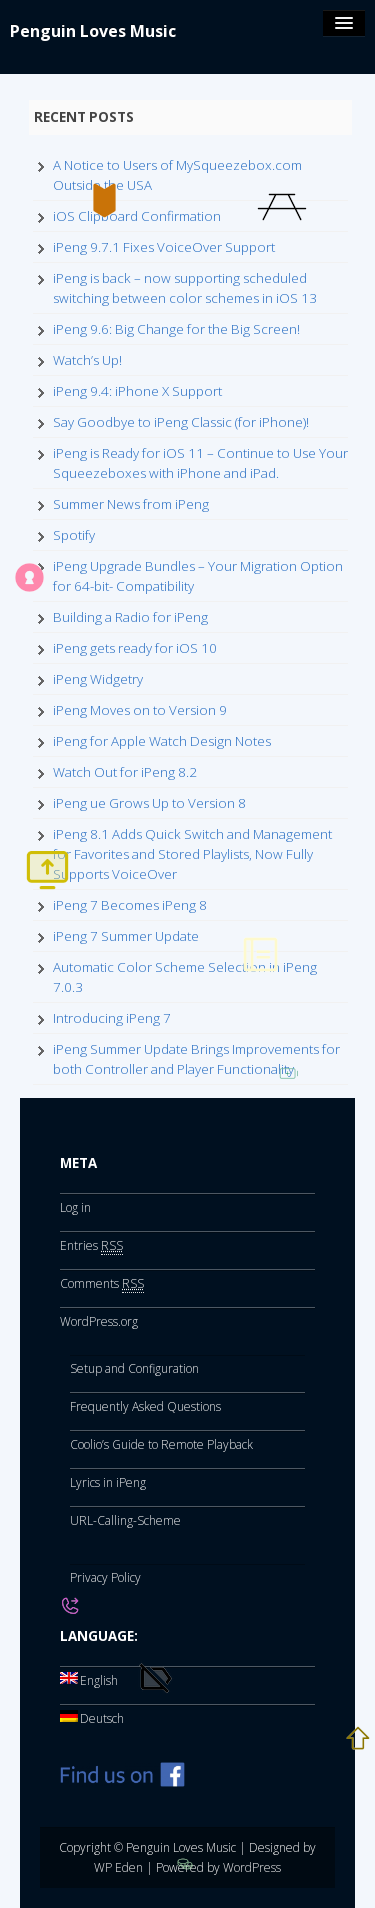  What do you see at coordinates (104, 200) in the screenshot?
I see `indicates verified or certified status` at bounding box center [104, 200].